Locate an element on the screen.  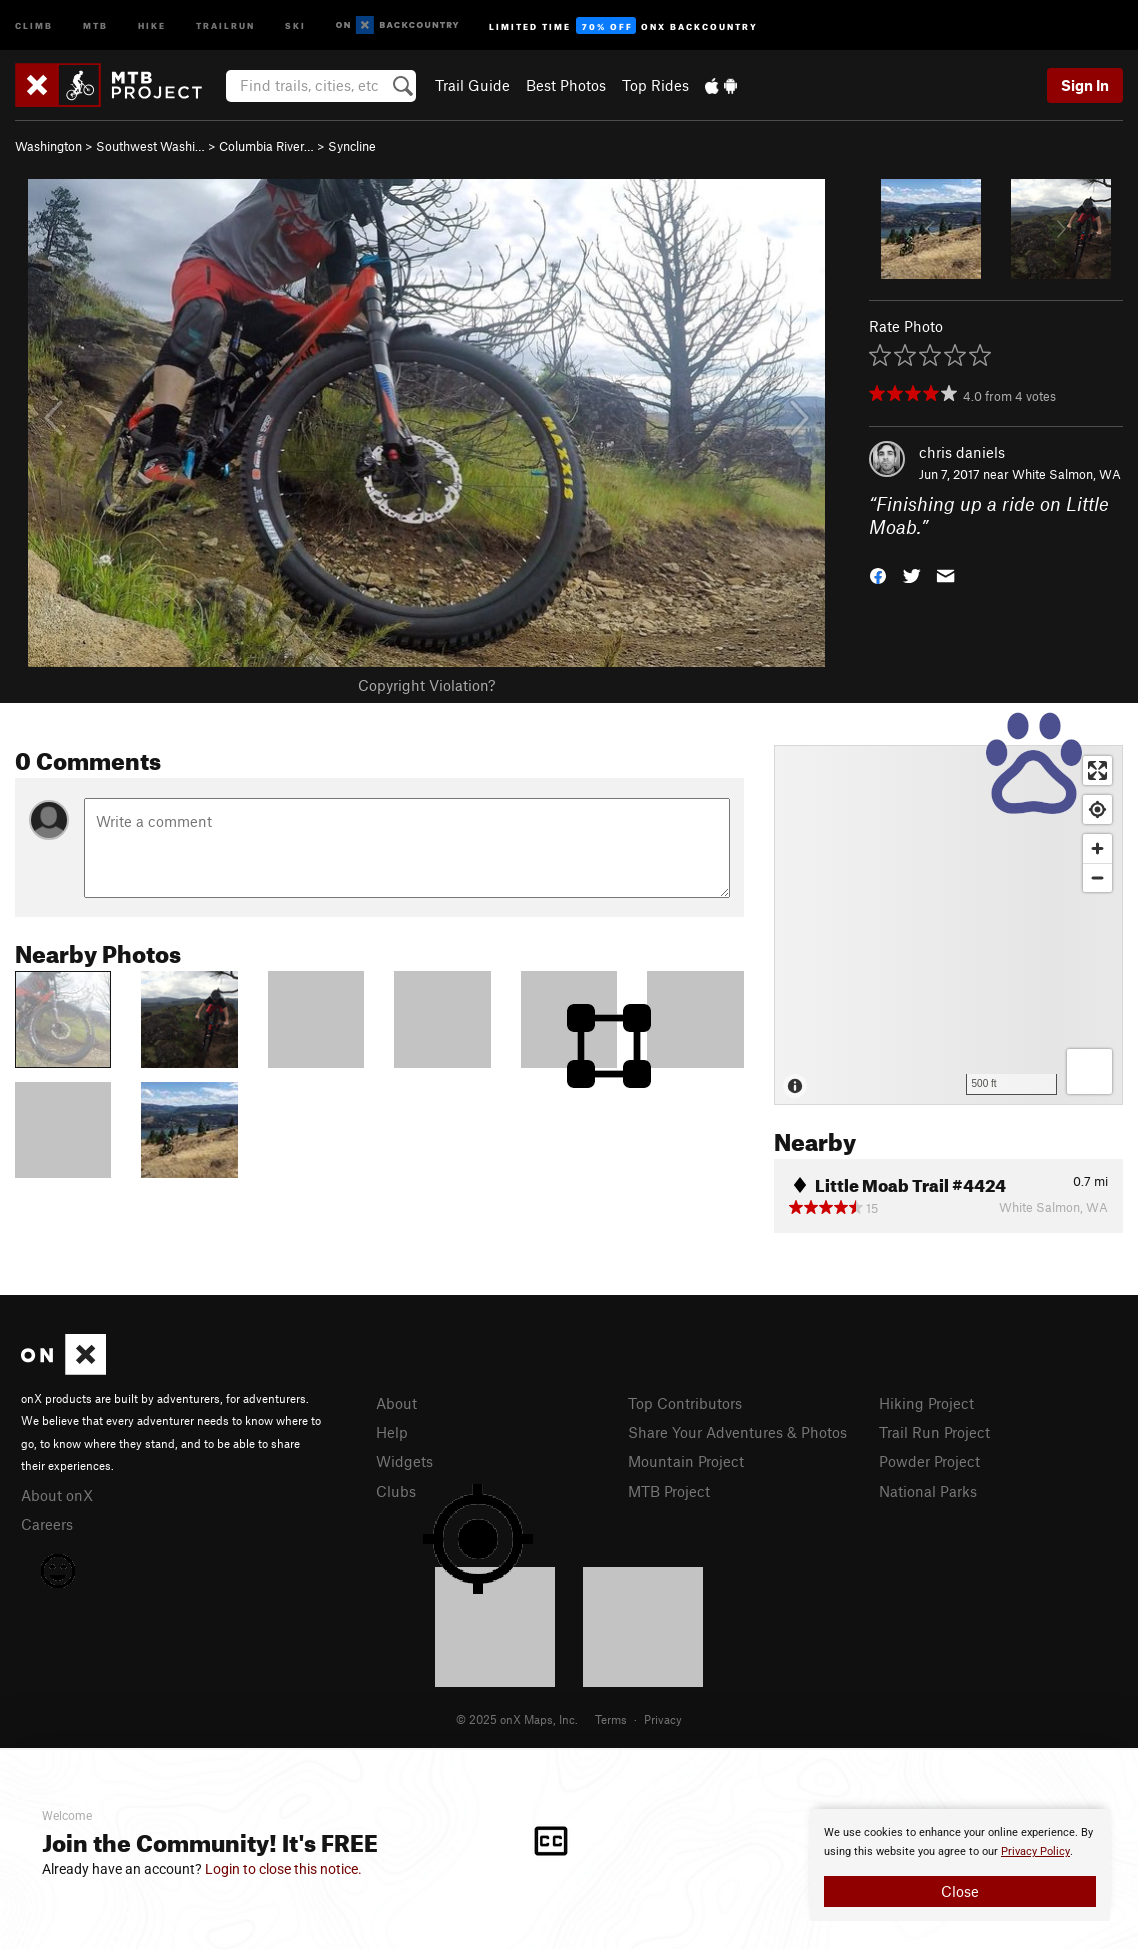
open baidu search engine is located at coordinates (1034, 766).